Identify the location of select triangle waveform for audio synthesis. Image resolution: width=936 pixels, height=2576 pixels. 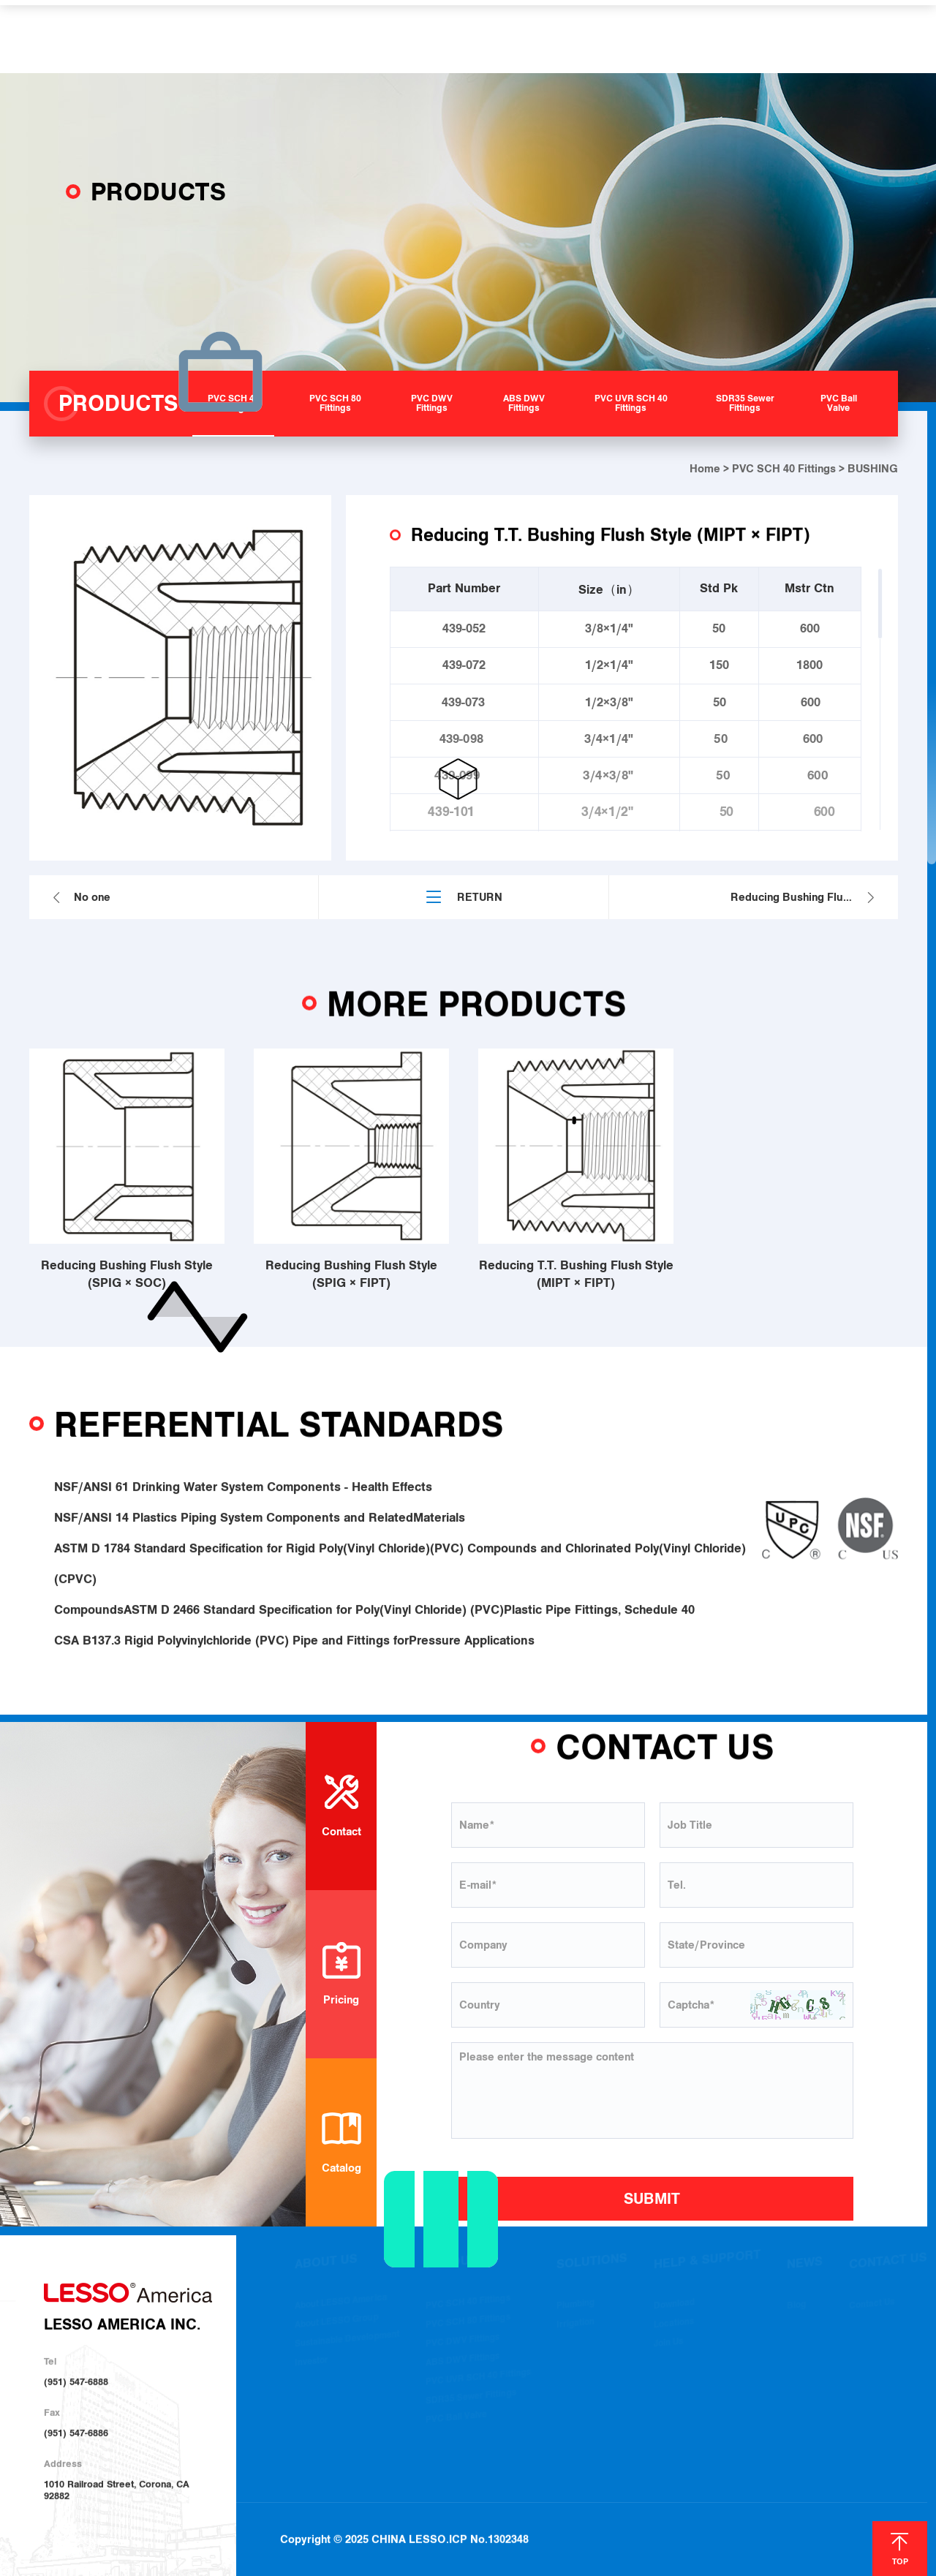
(197, 1317).